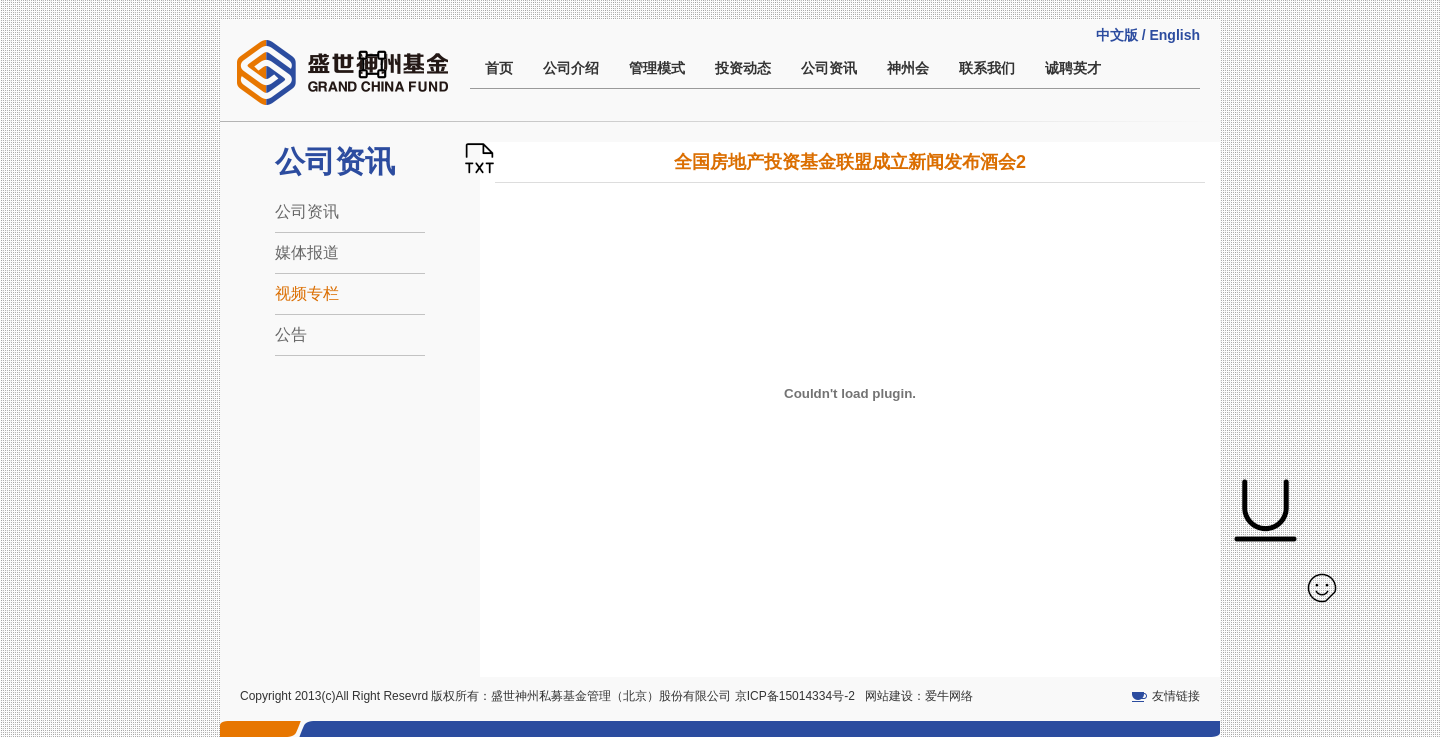 This screenshot has width=1440, height=737. What do you see at coordinates (1265, 510) in the screenshot?
I see `apply underline formatting to selected text` at bounding box center [1265, 510].